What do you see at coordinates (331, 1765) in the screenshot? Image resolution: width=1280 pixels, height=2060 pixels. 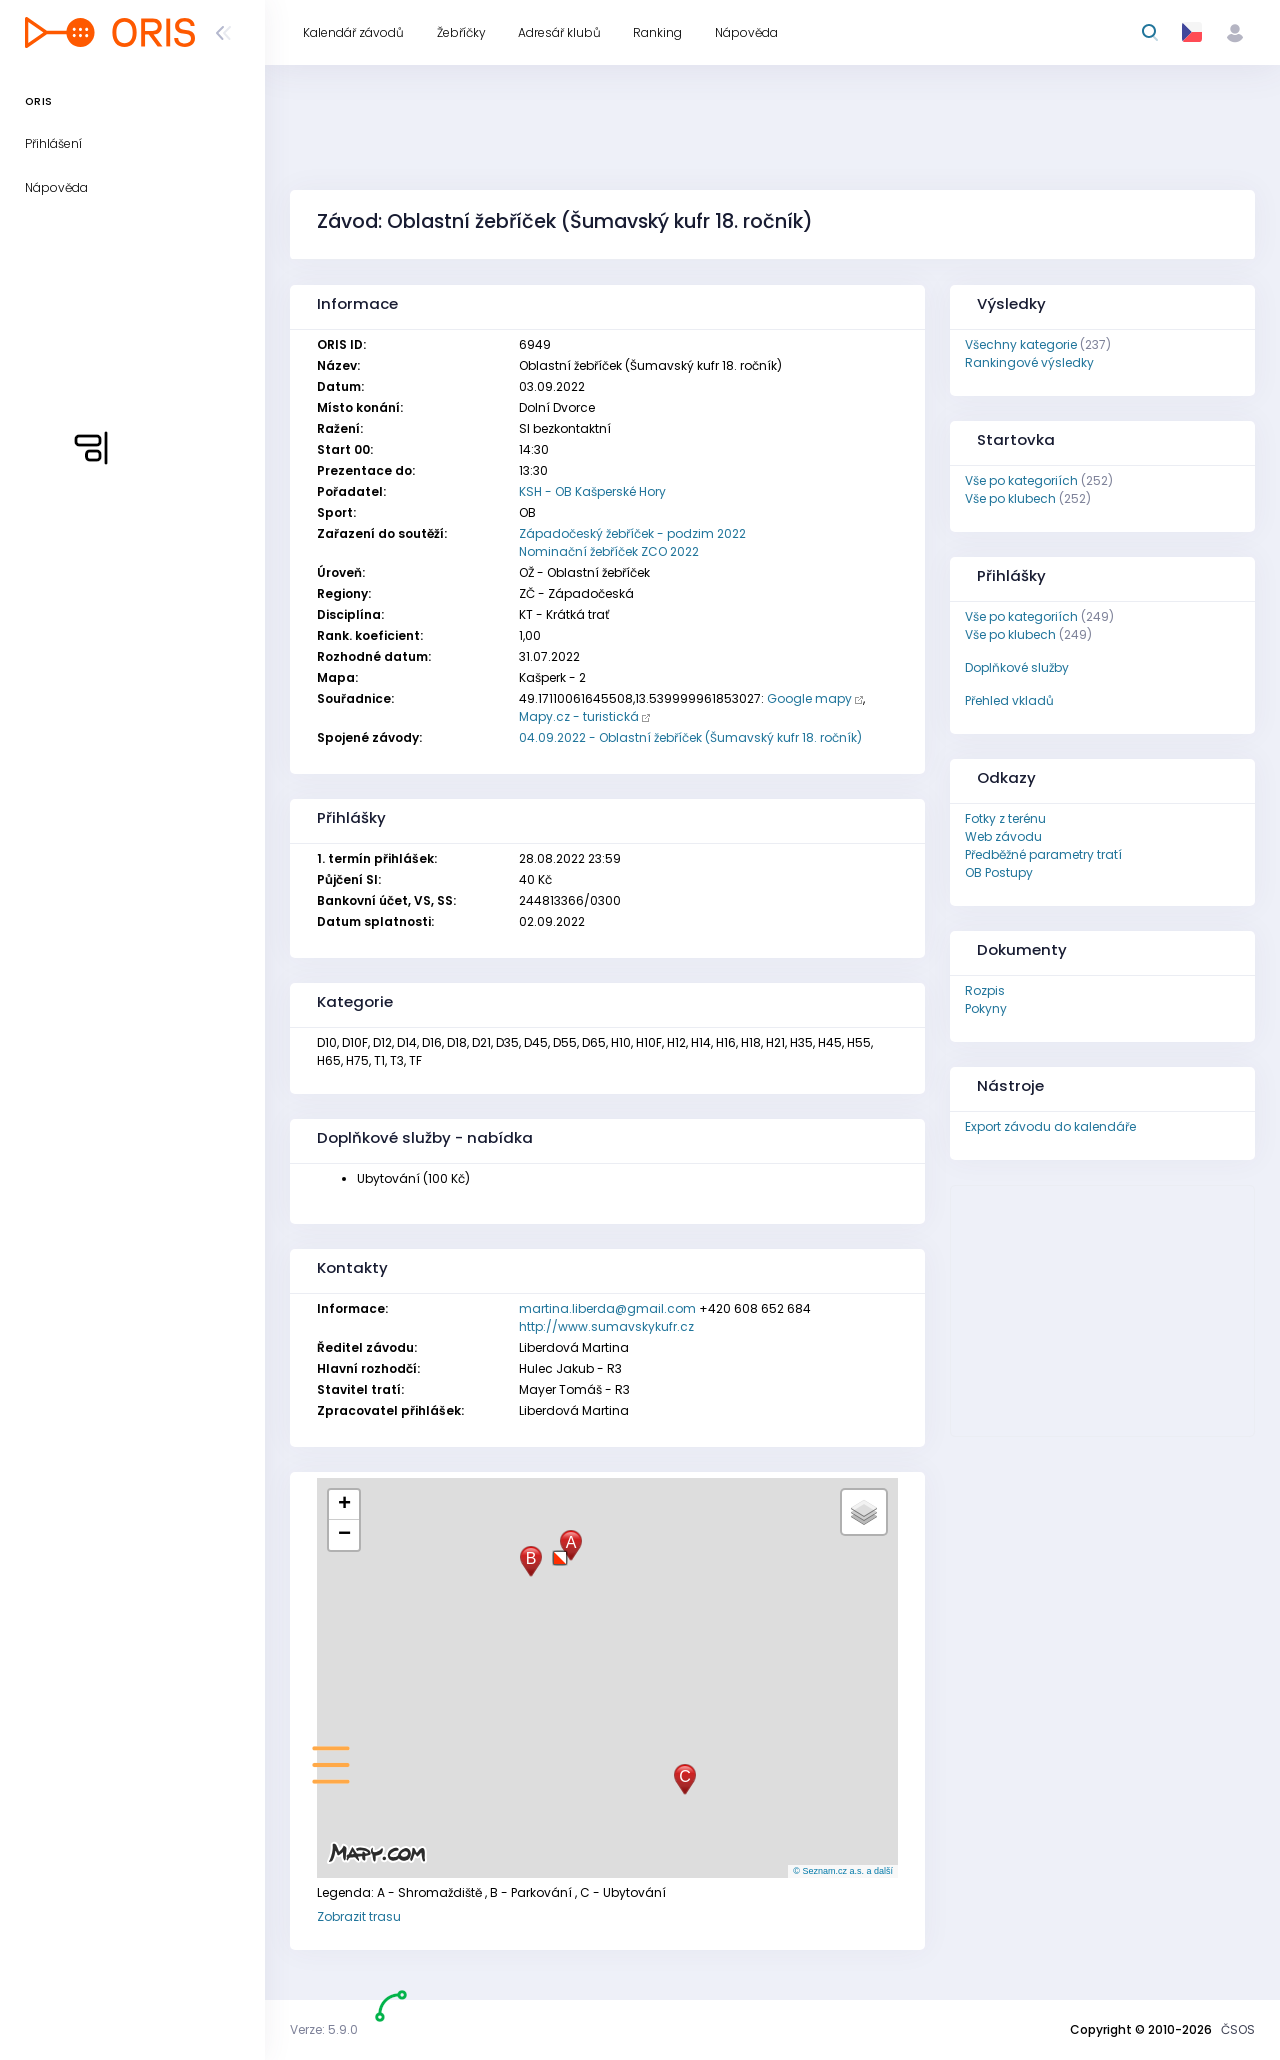 I see `toggle medium density view for list items` at bounding box center [331, 1765].